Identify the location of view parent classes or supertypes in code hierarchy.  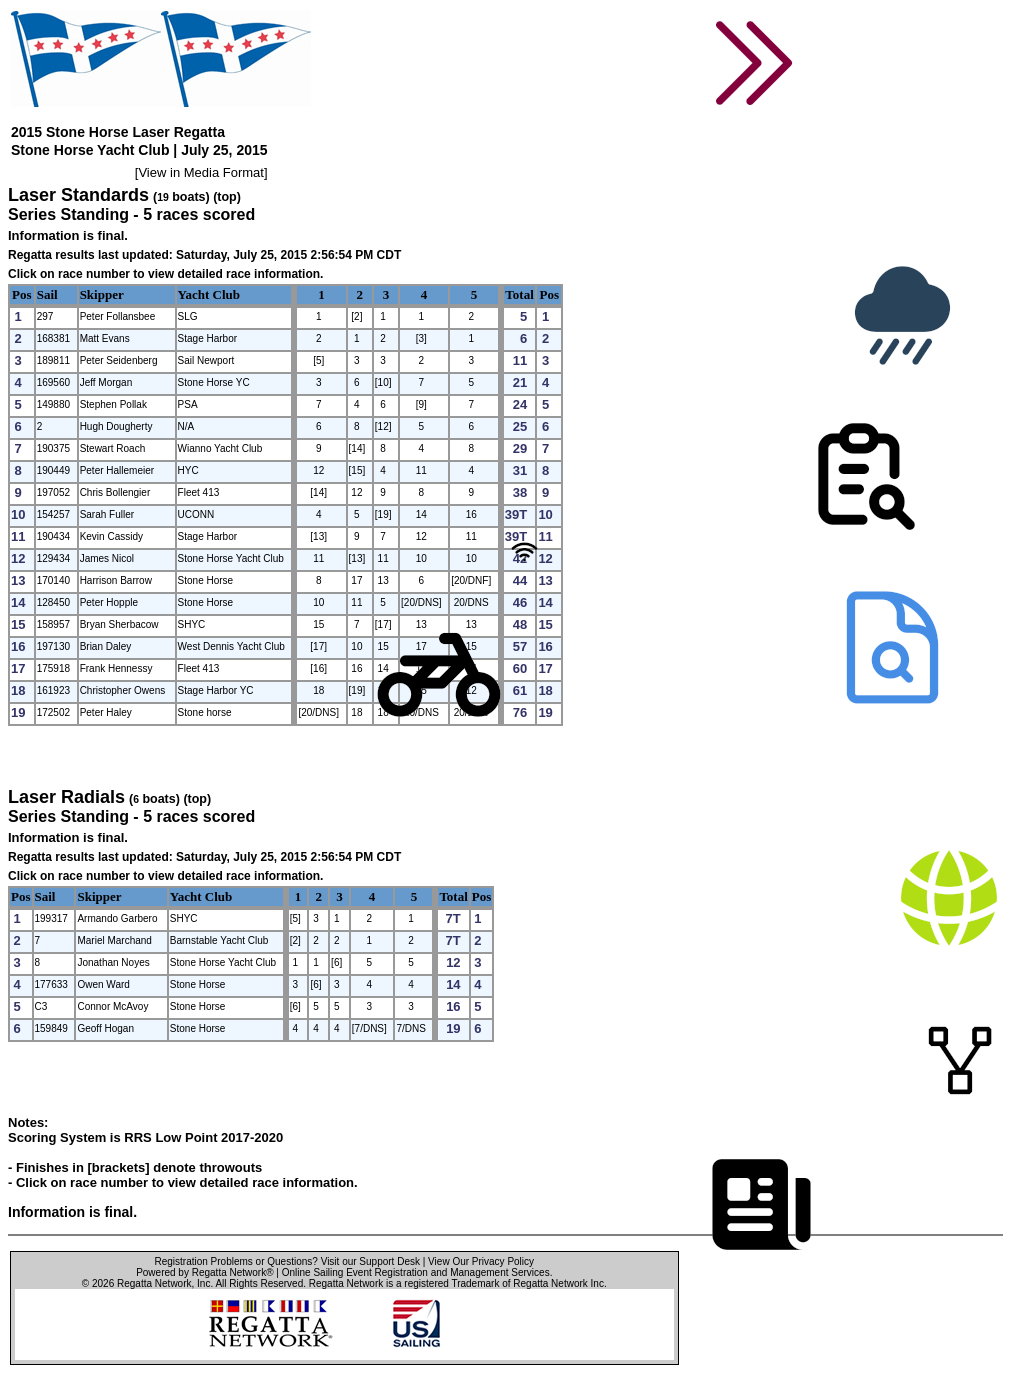
(962, 1060).